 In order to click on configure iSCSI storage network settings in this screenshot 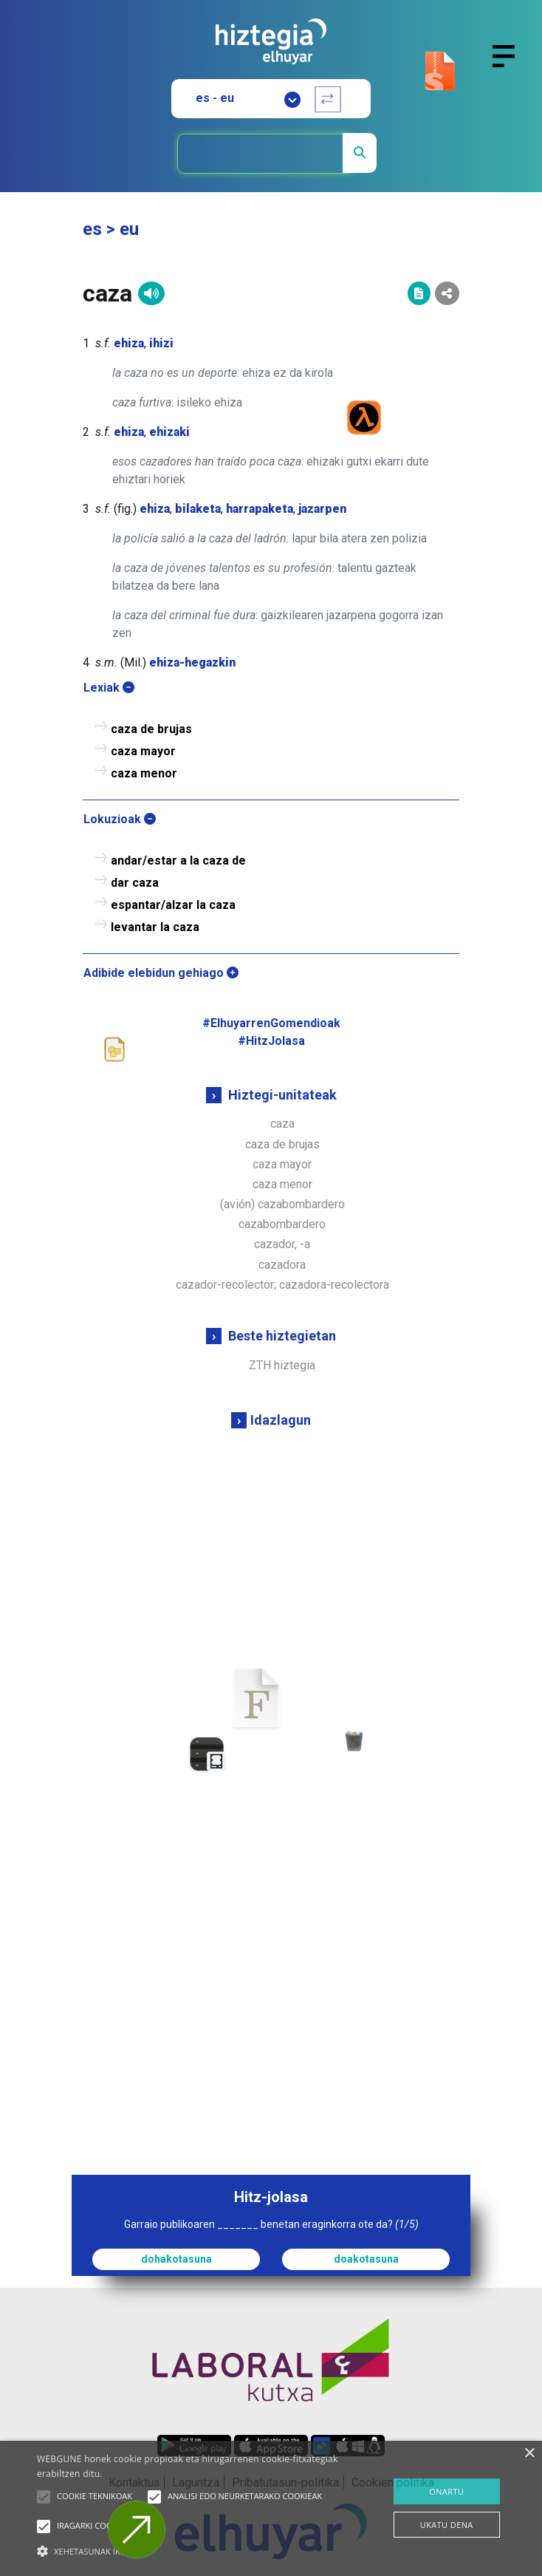, I will do `click(207, 1754)`.